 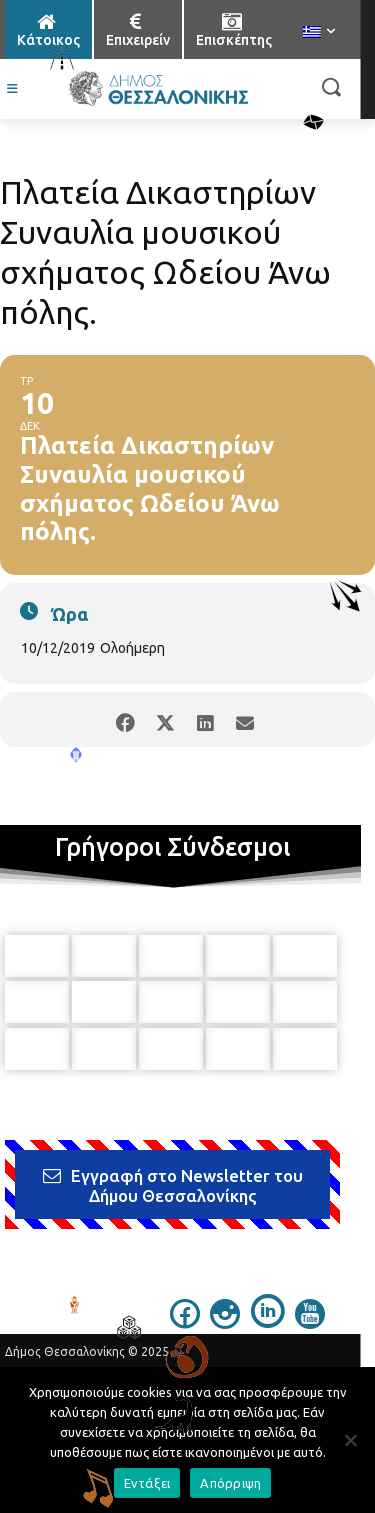 What do you see at coordinates (129, 1327) in the screenshot?
I see `access 3D modeling or building tools` at bounding box center [129, 1327].